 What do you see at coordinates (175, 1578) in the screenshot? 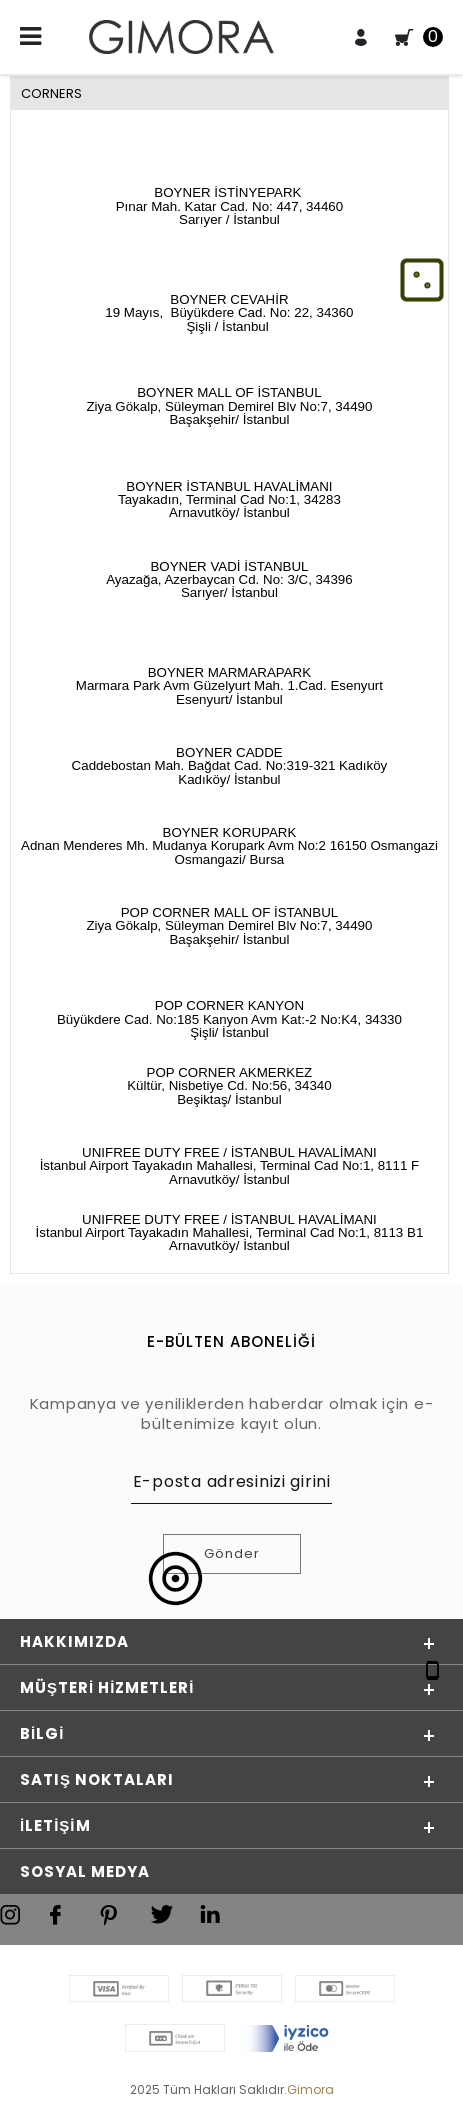
I see `play or access media library` at bounding box center [175, 1578].